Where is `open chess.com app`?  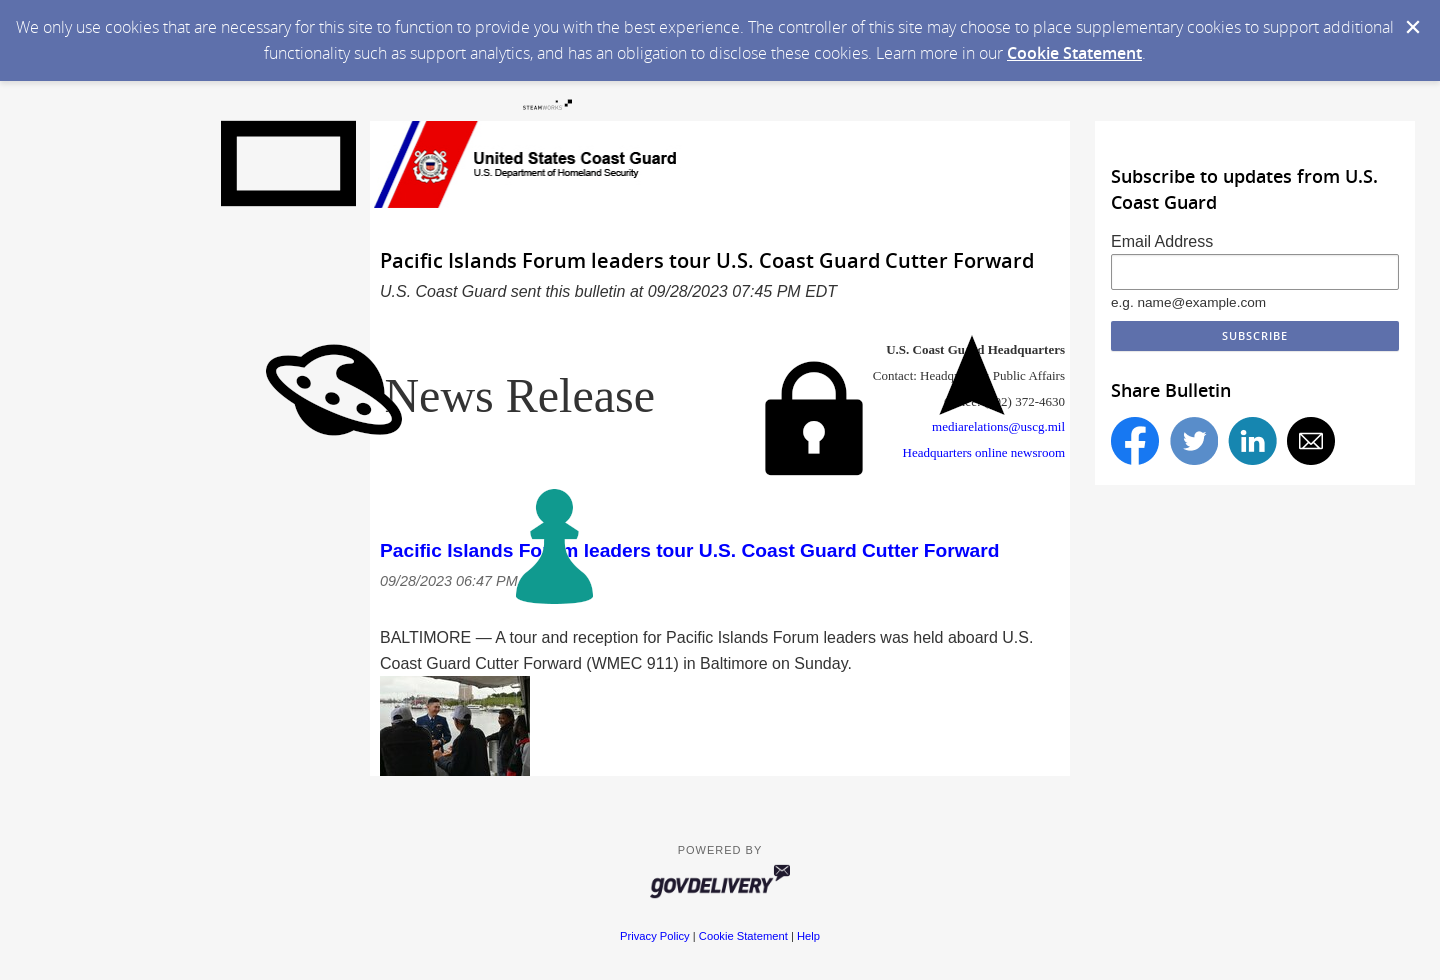 open chess.com app is located at coordinates (554, 546).